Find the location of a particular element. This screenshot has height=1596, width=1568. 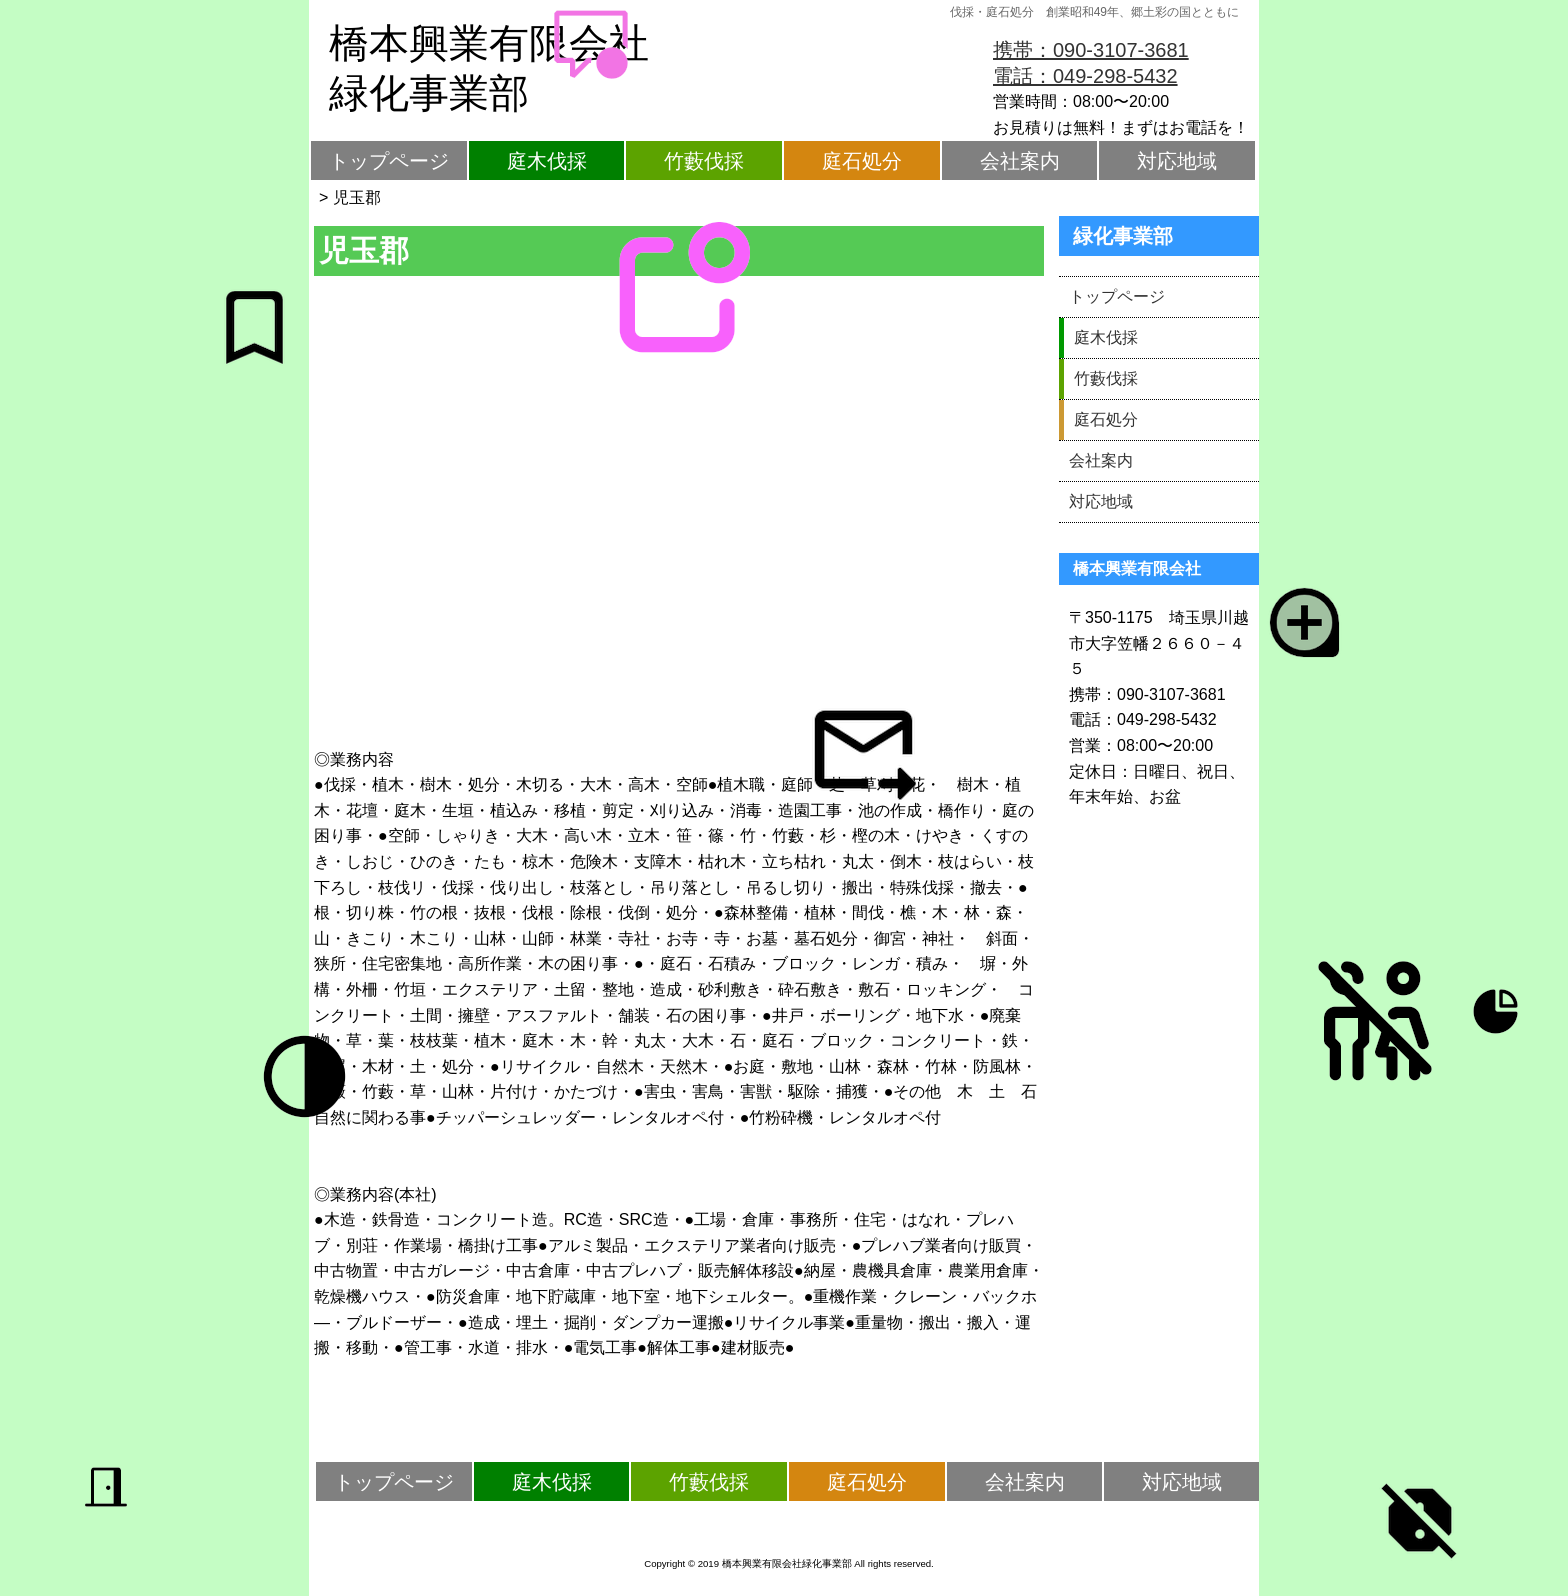

save this item for later is located at coordinates (254, 327).